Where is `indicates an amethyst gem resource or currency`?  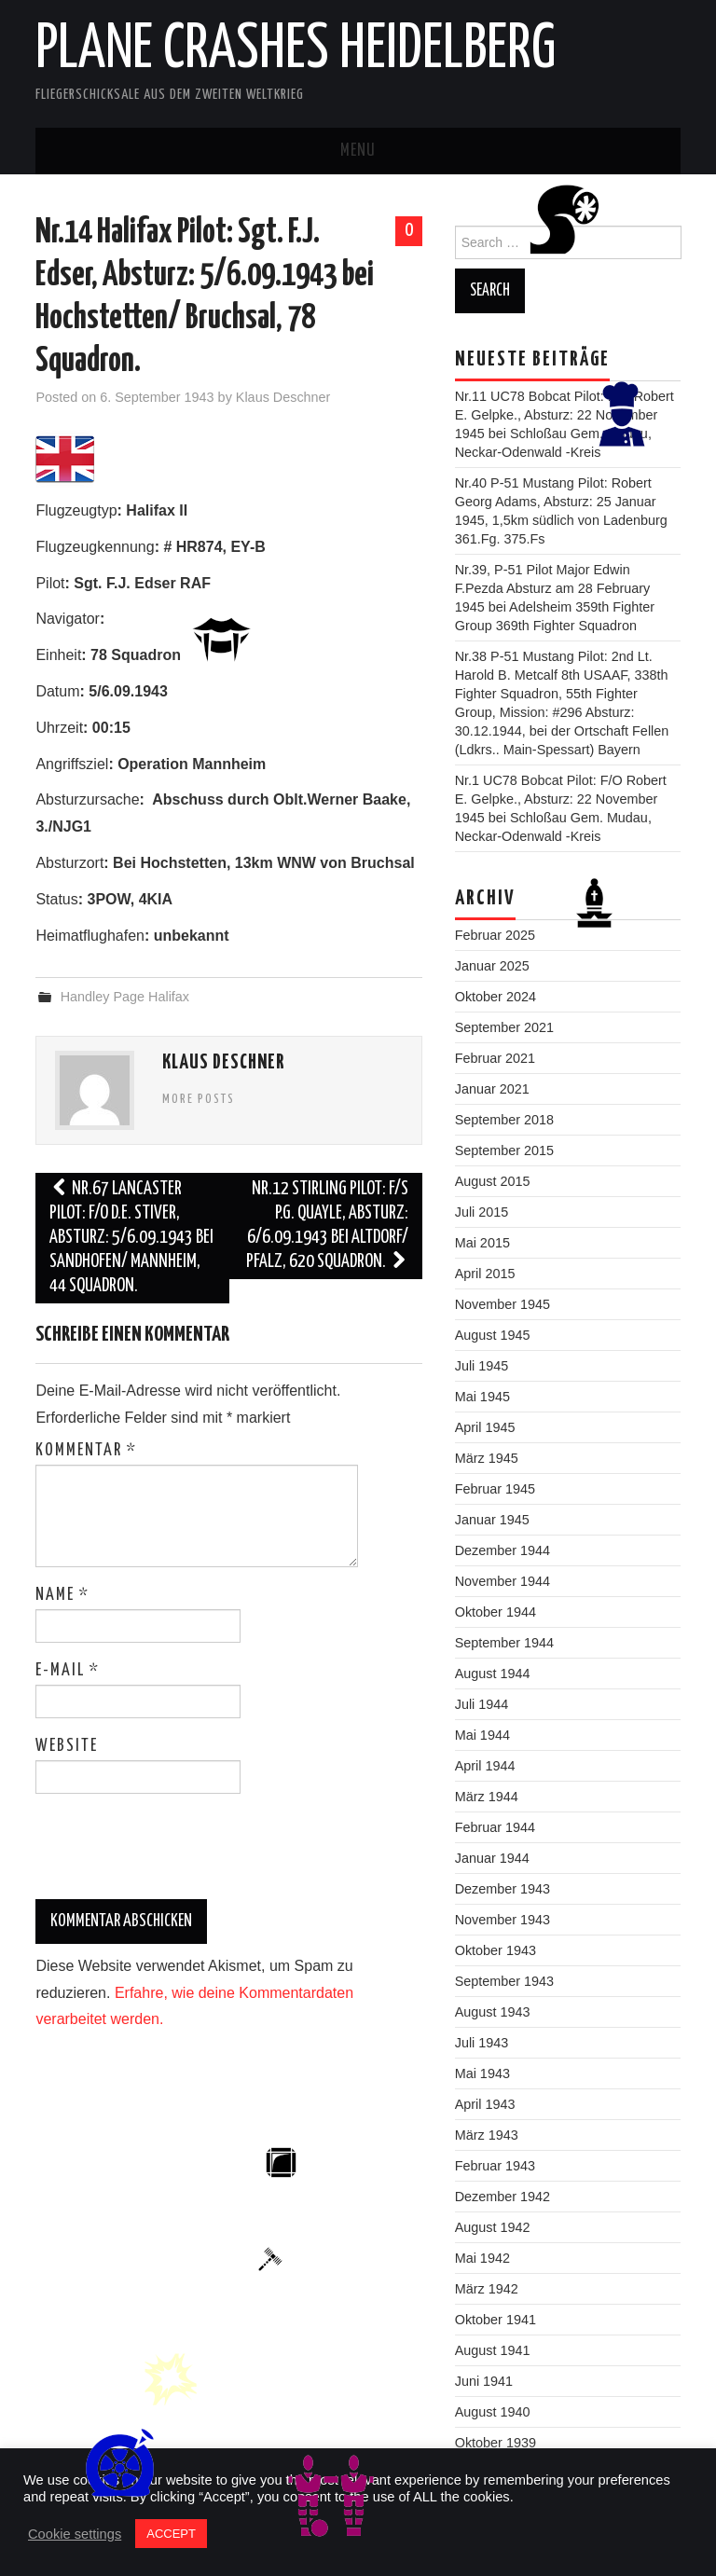
indicates an amethyst gem resource or currency is located at coordinates (281, 2162).